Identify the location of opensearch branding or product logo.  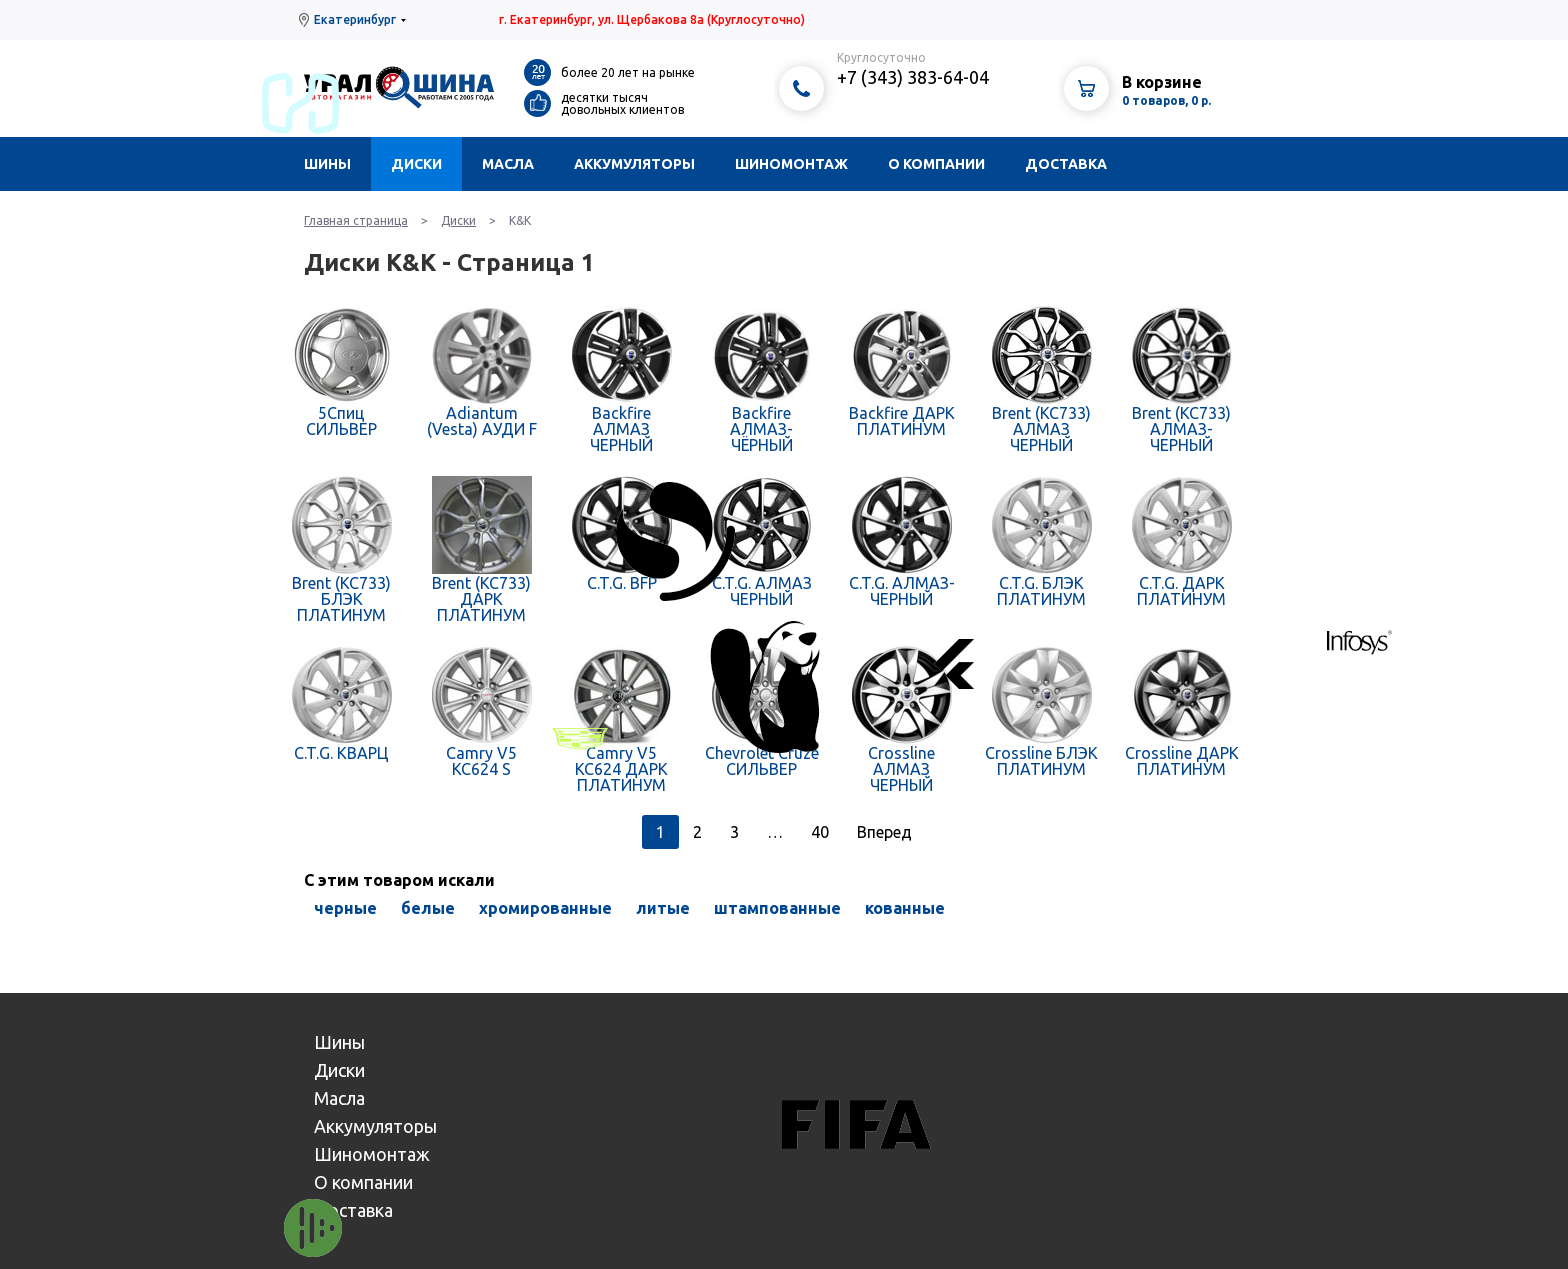
(675, 541).